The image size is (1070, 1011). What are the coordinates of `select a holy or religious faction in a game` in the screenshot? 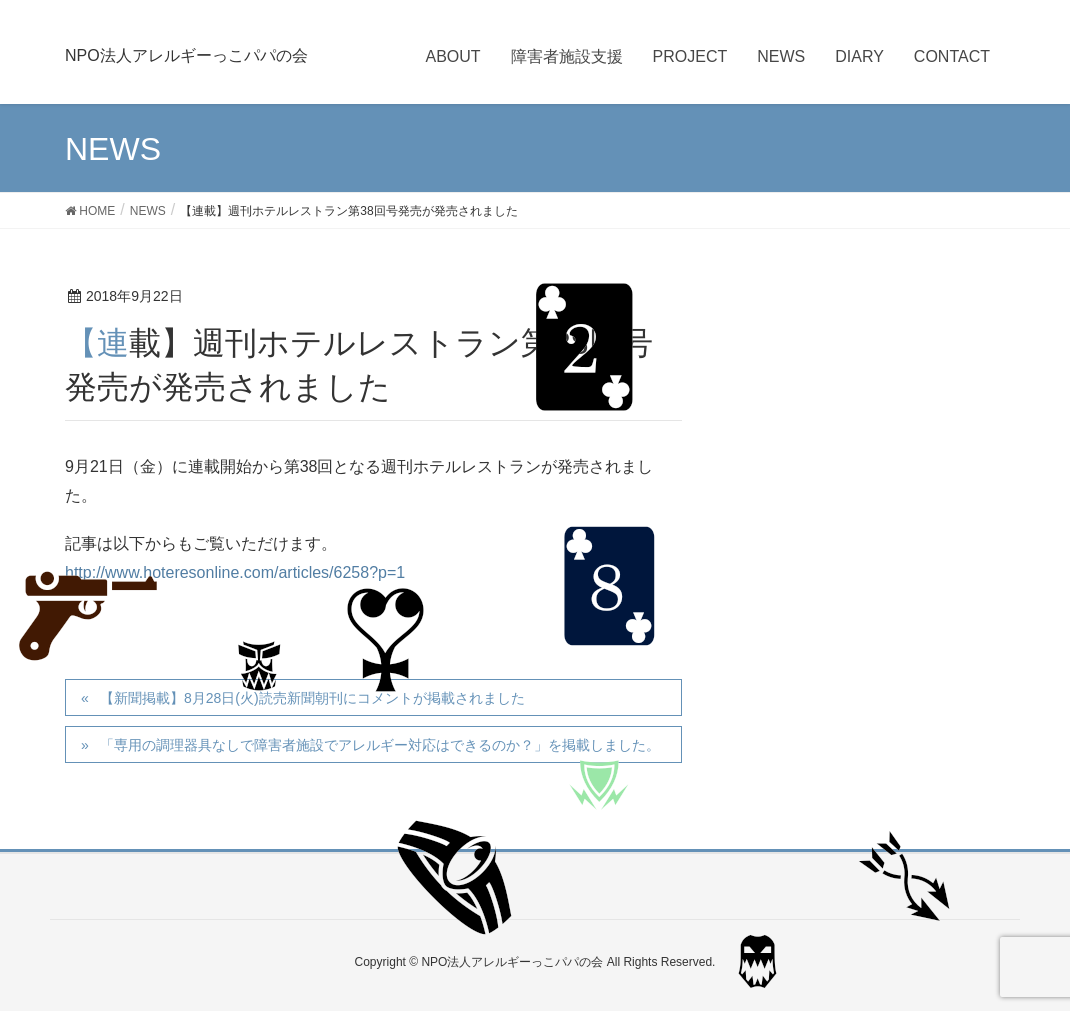 It's located at (386, 639).